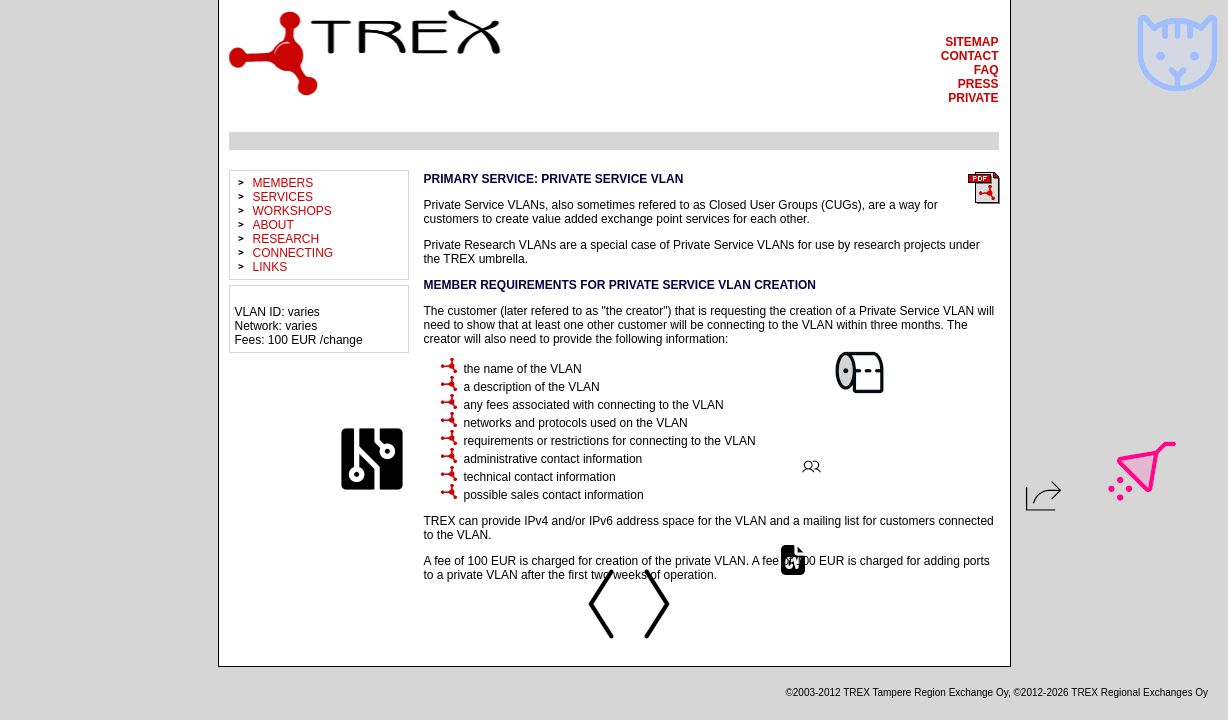 The image size is (1228, 720). What do you see at coordinates (1141, 468) in the screenshot?
I see `filter or sort content` at bounding box center [1141, 468].